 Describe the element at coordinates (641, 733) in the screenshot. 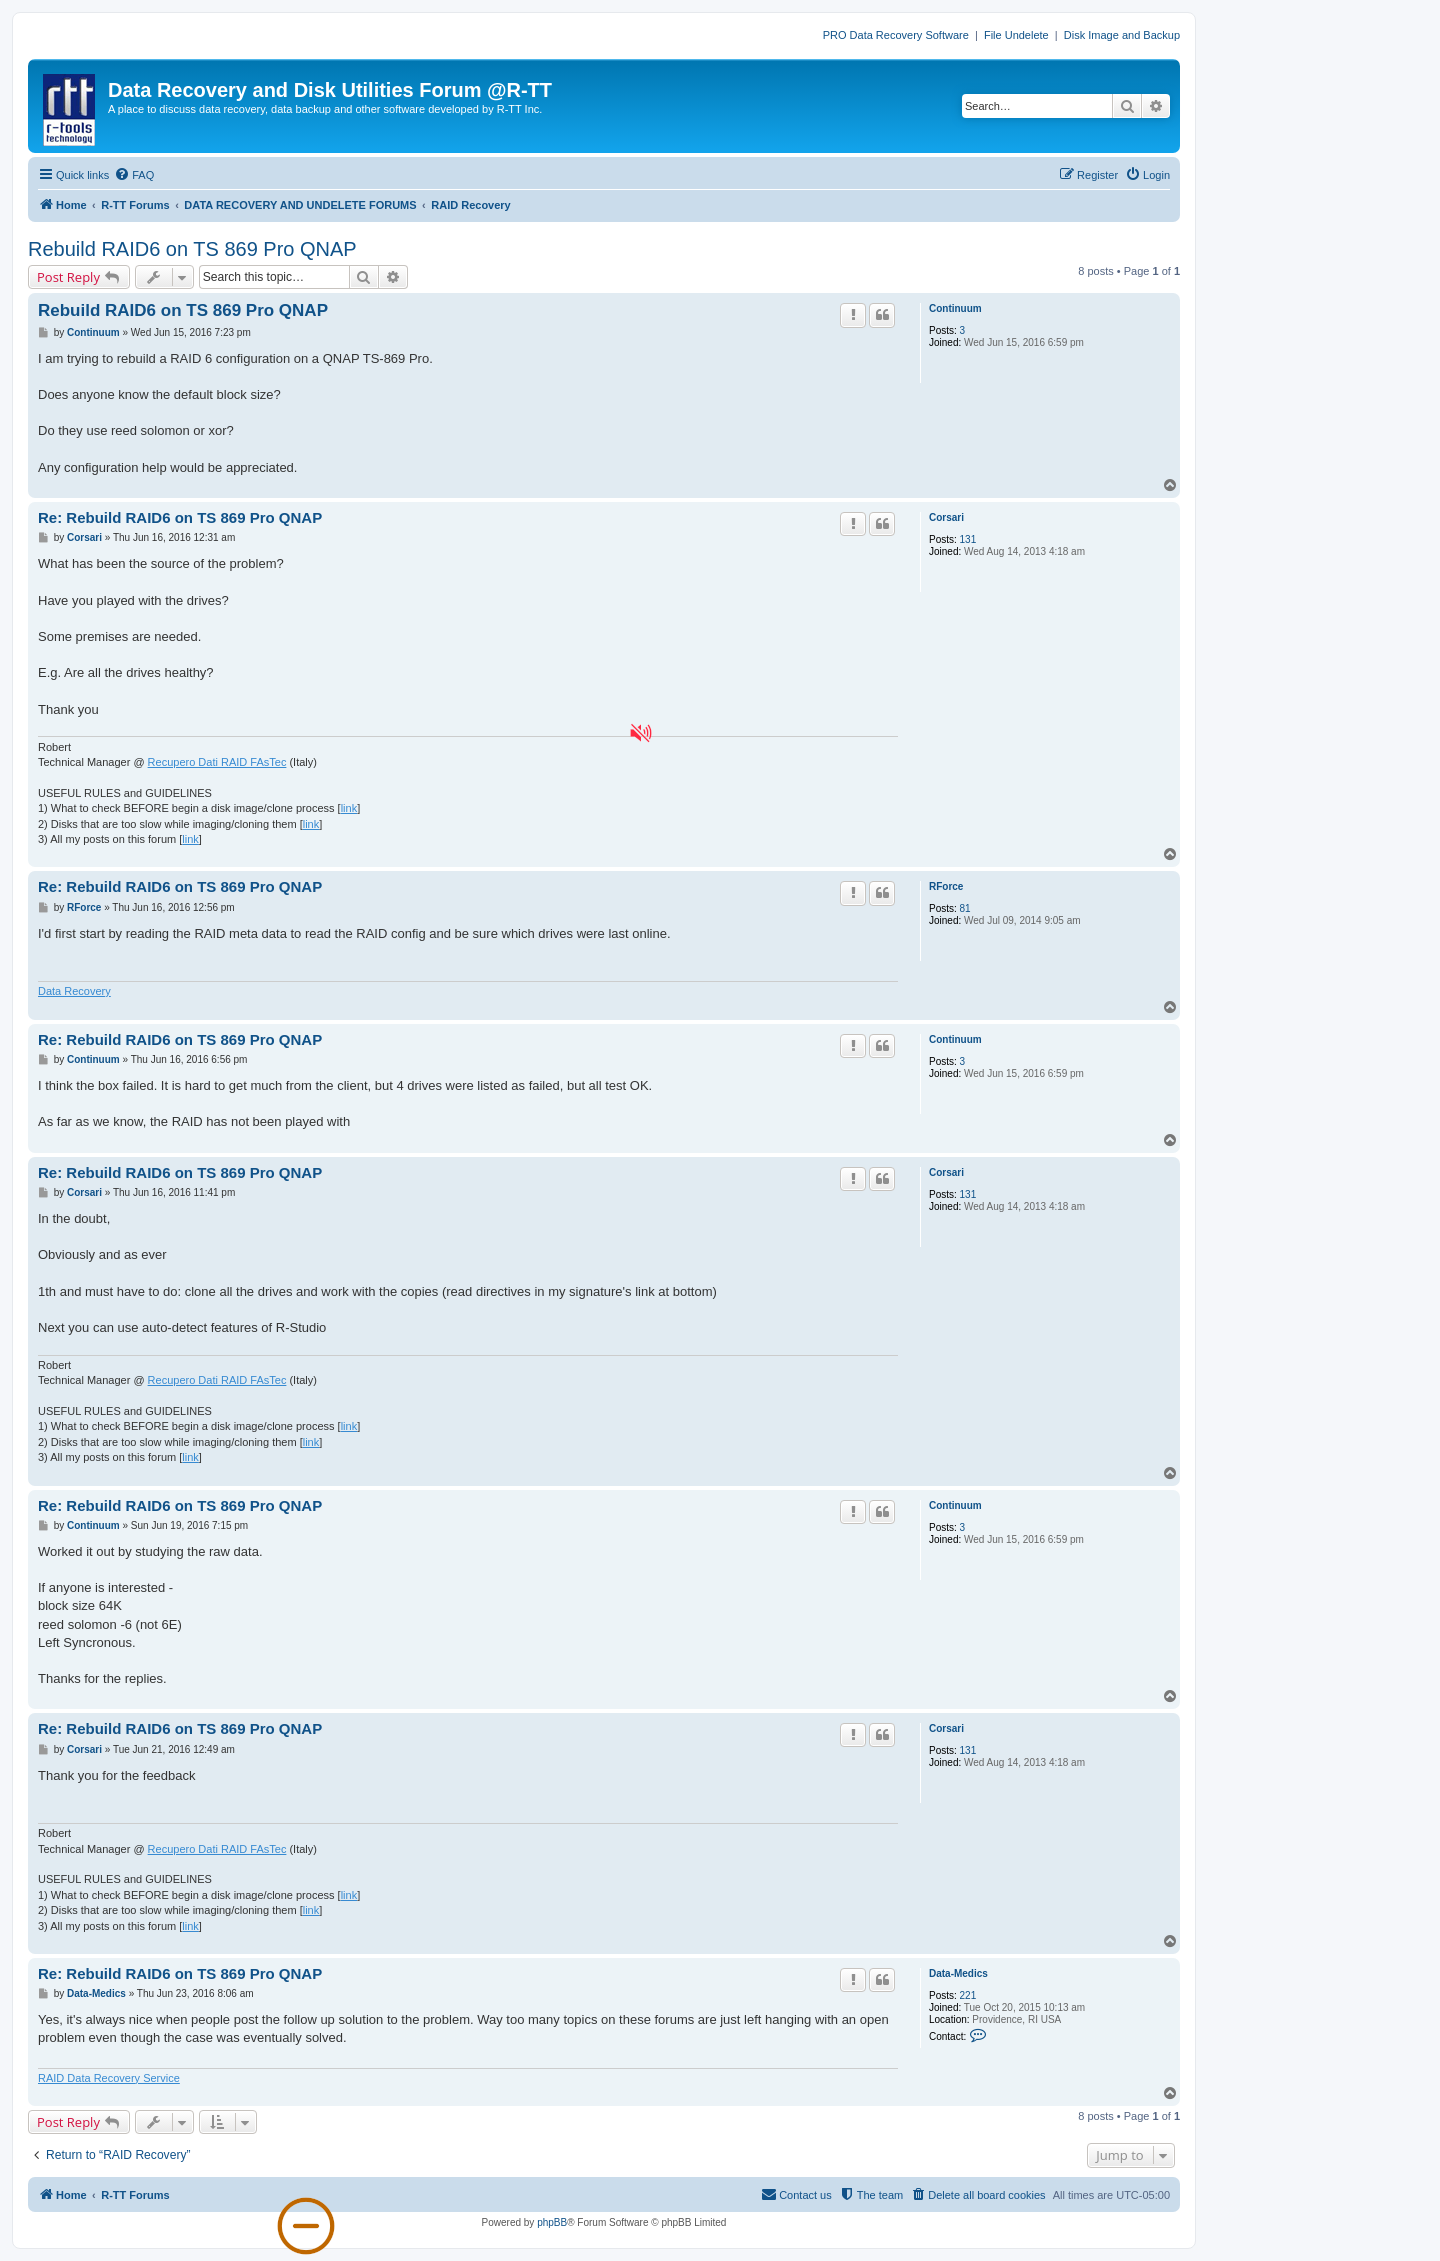

I see `mute audio or sound output` at that location.